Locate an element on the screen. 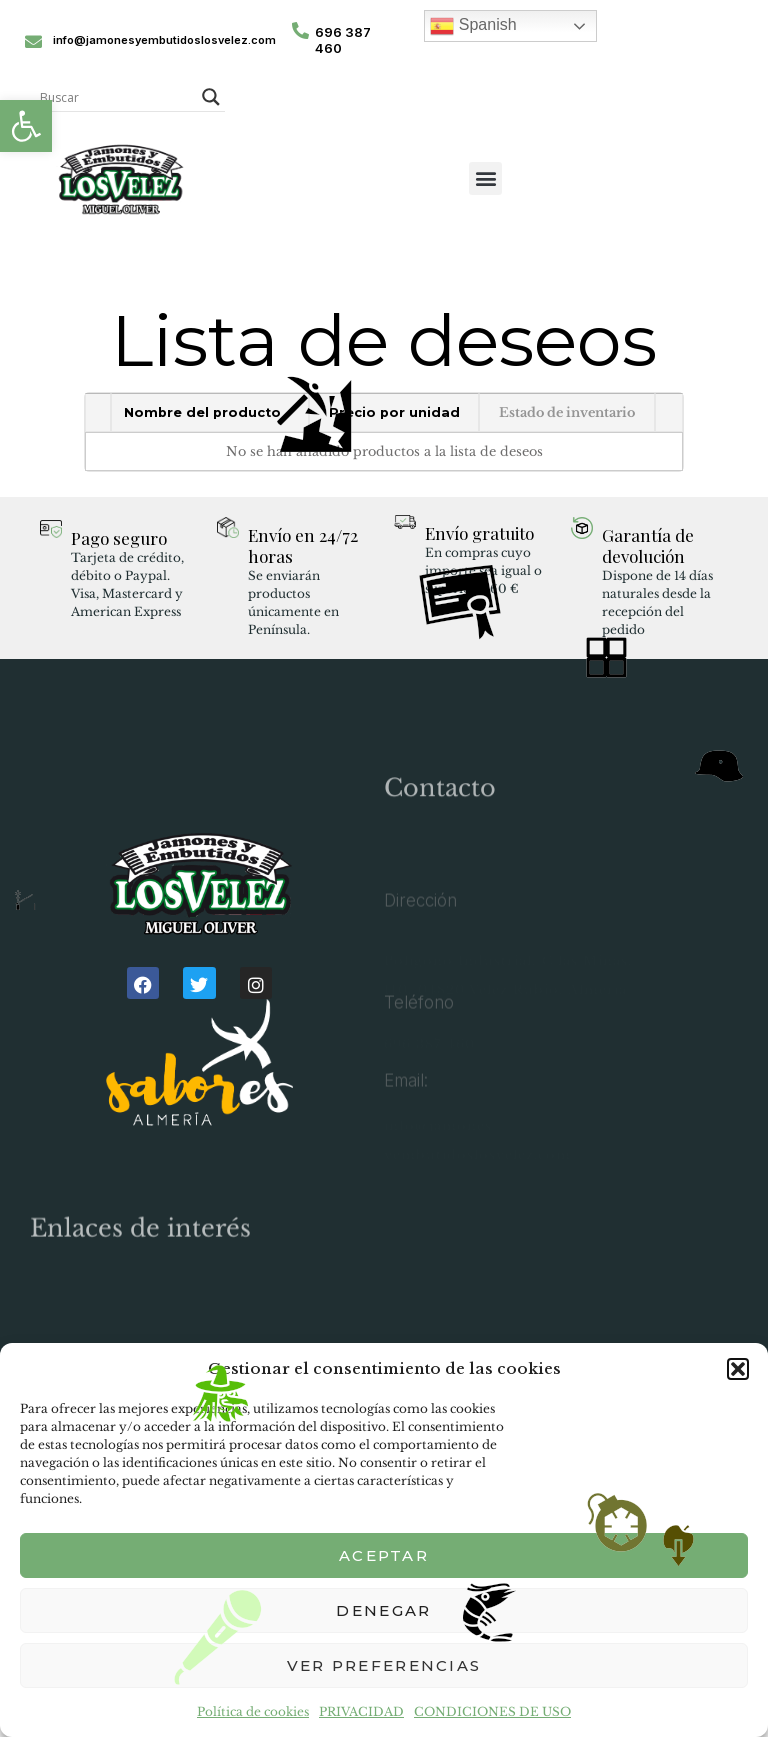 This screenshot has height=1737, width=768. access mining or resource extraction features is located at coordinates (313, 414).